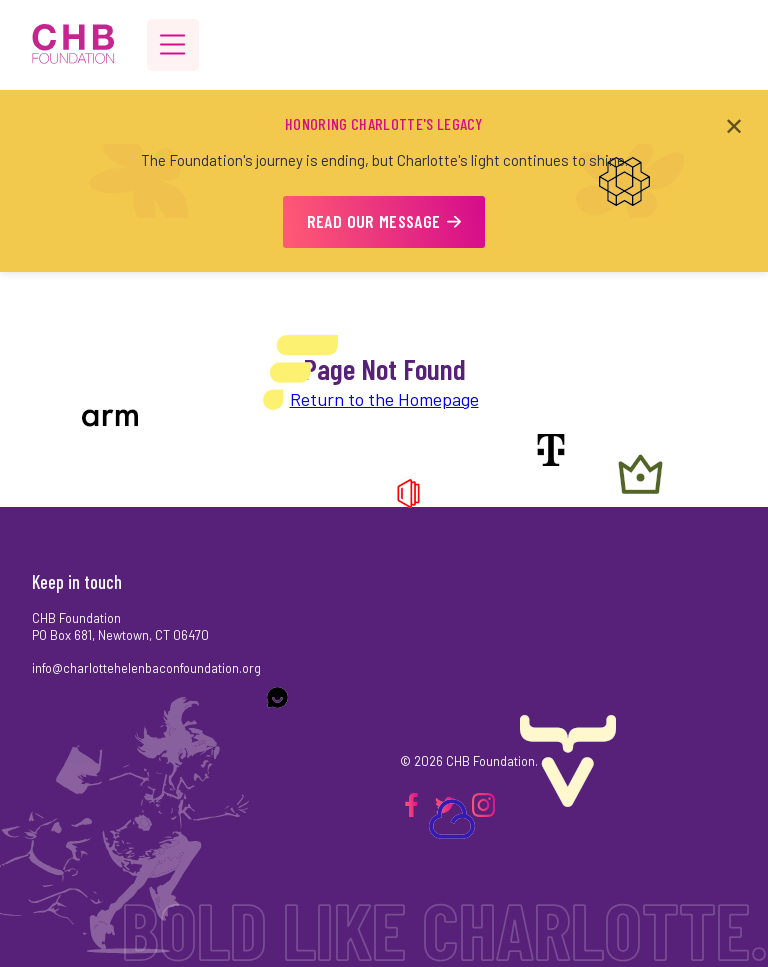  What do you see at coordinates (110, 418) in the screenshot?
I see `Arm company logo` at bounding box center [110, 418].